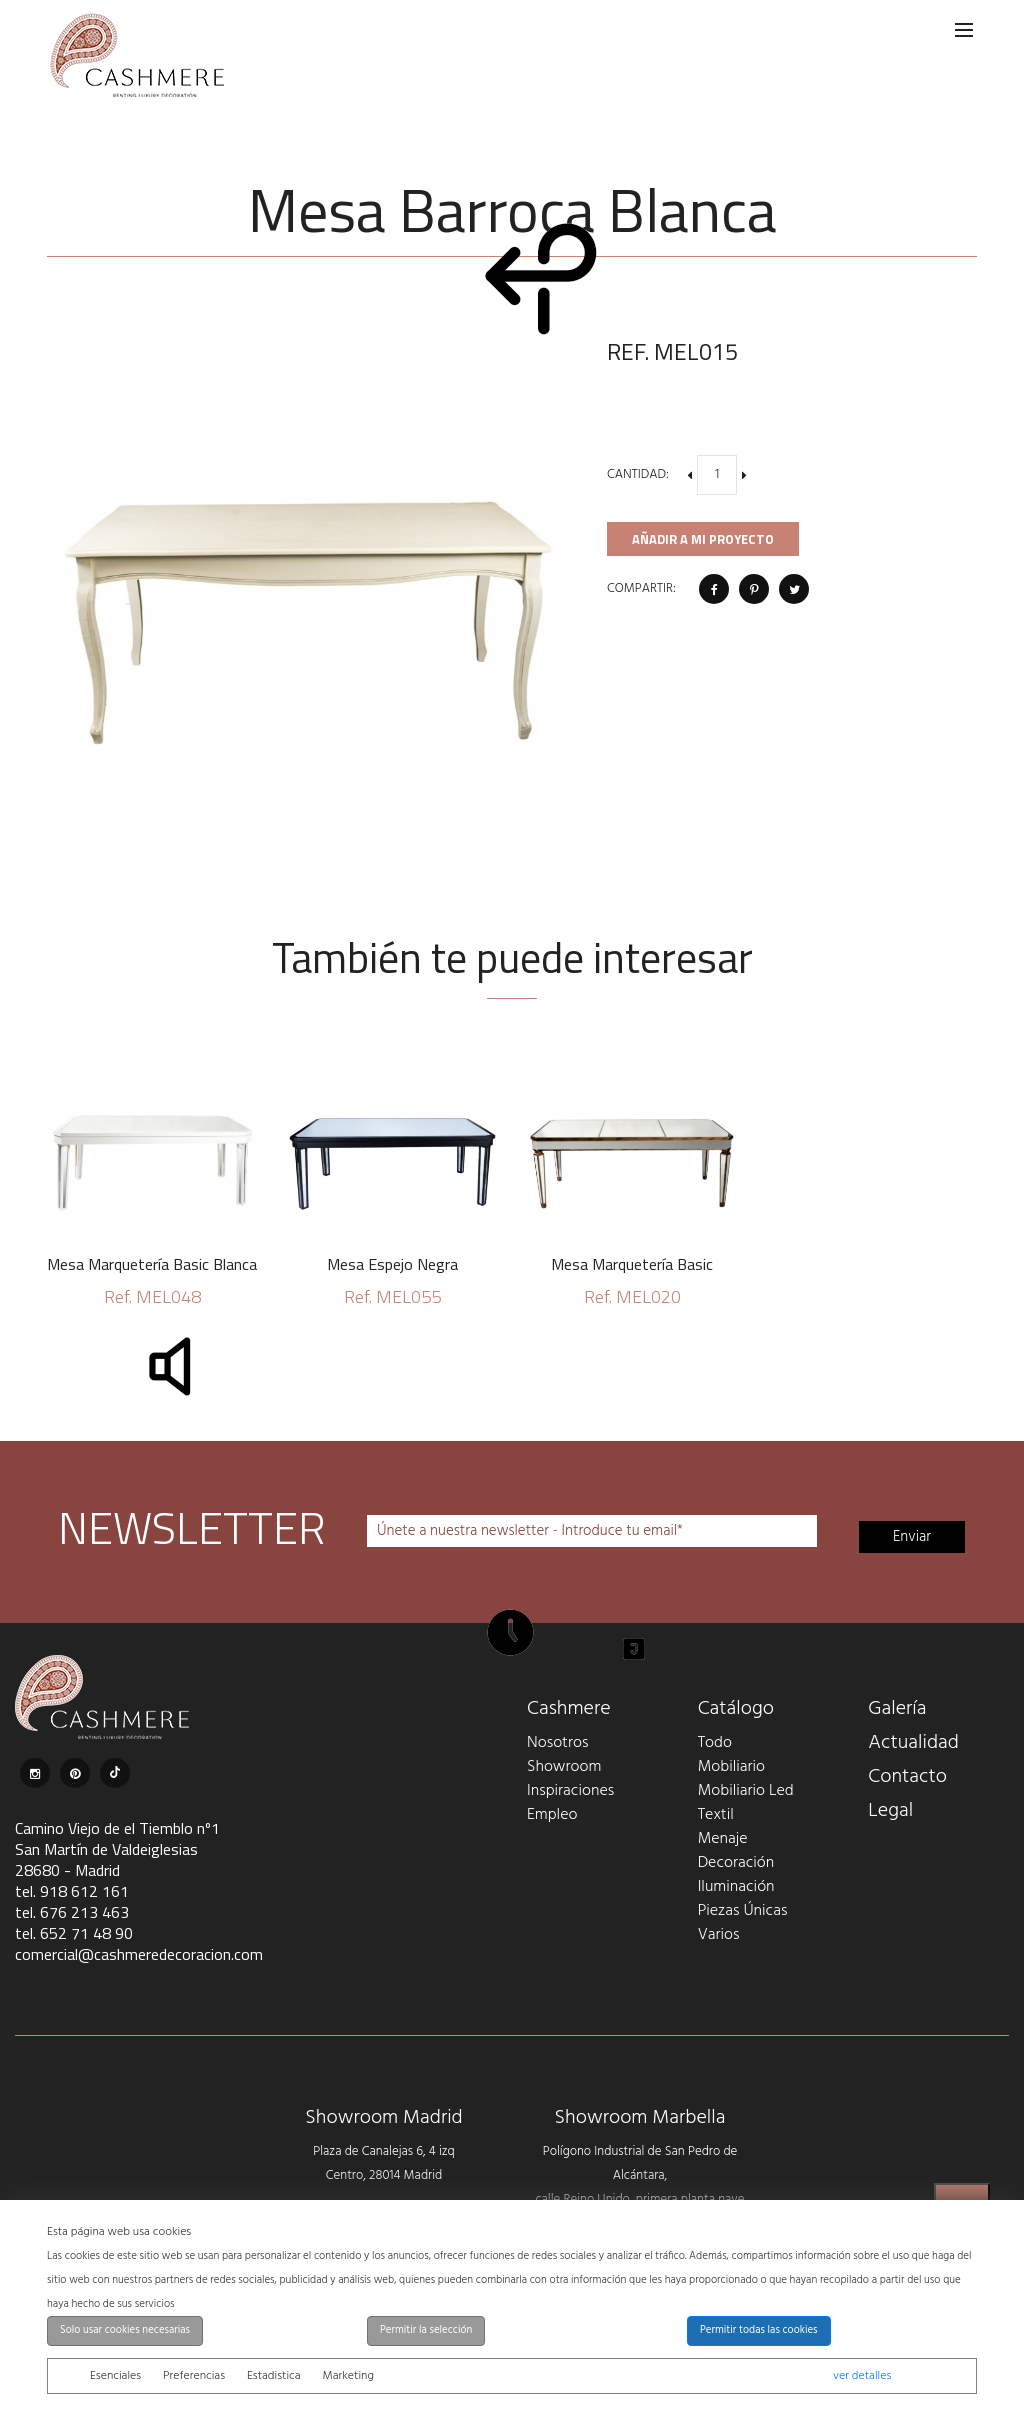 Image resolution: width=1024 pixels, height=2426 pixels. I want to click on undo recent action, so click(538, 276).